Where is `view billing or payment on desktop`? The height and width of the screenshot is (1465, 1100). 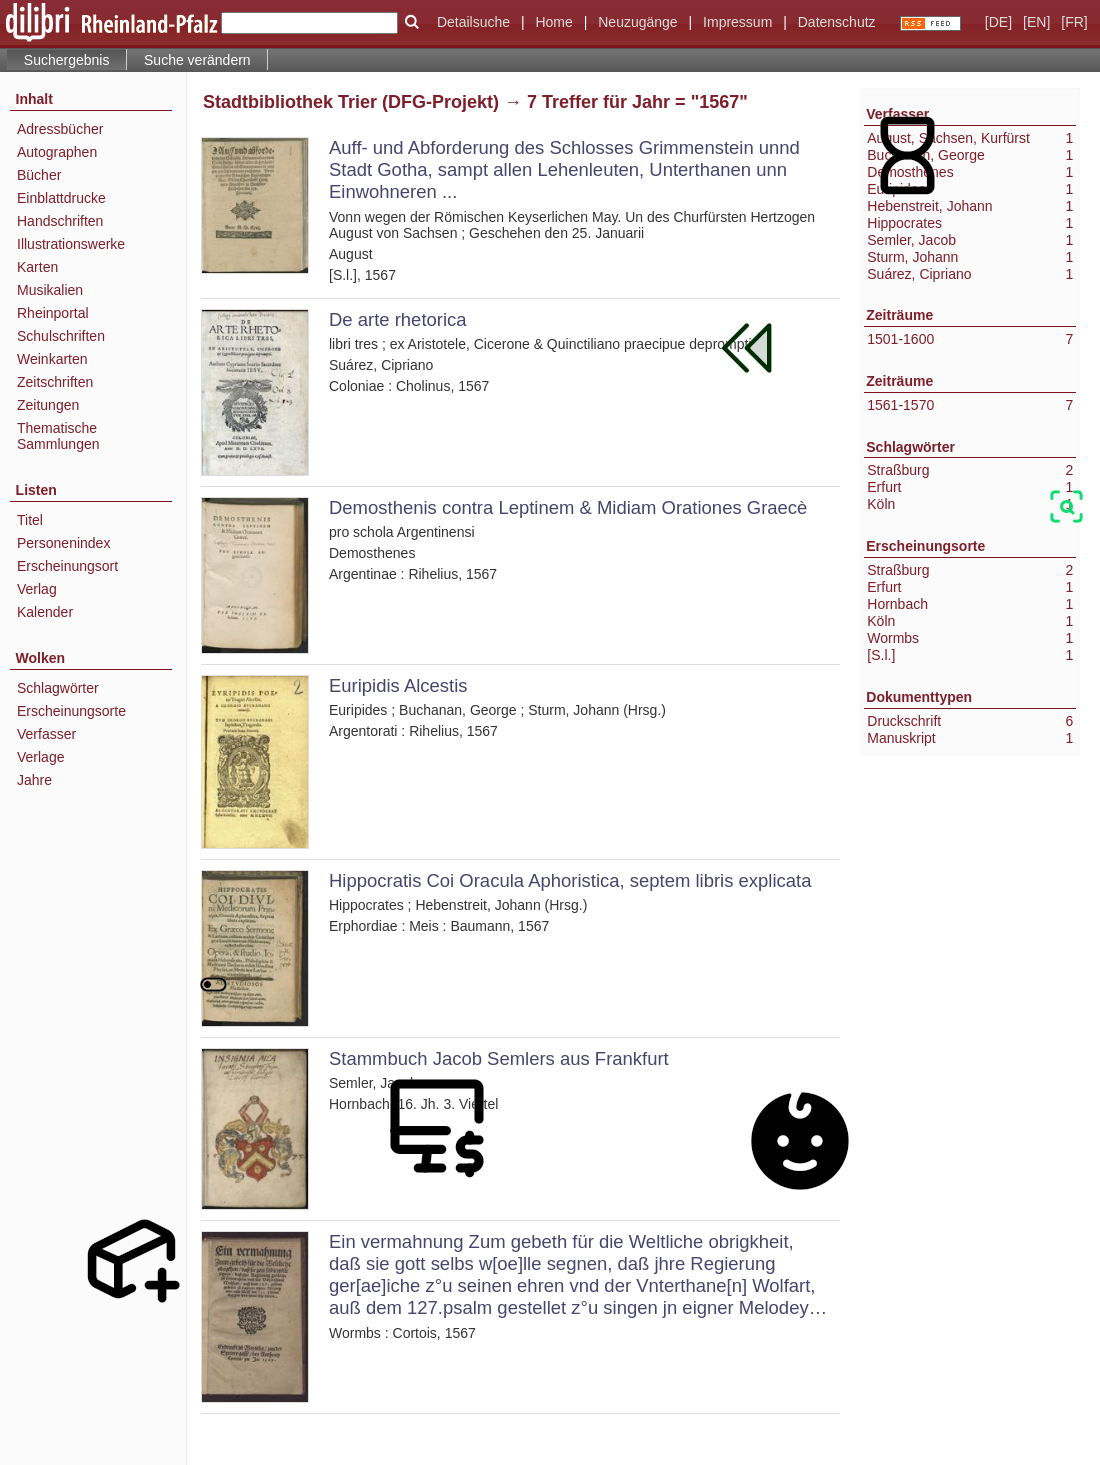 view billing or payment on desktop is located at coordinates (437, 1126).